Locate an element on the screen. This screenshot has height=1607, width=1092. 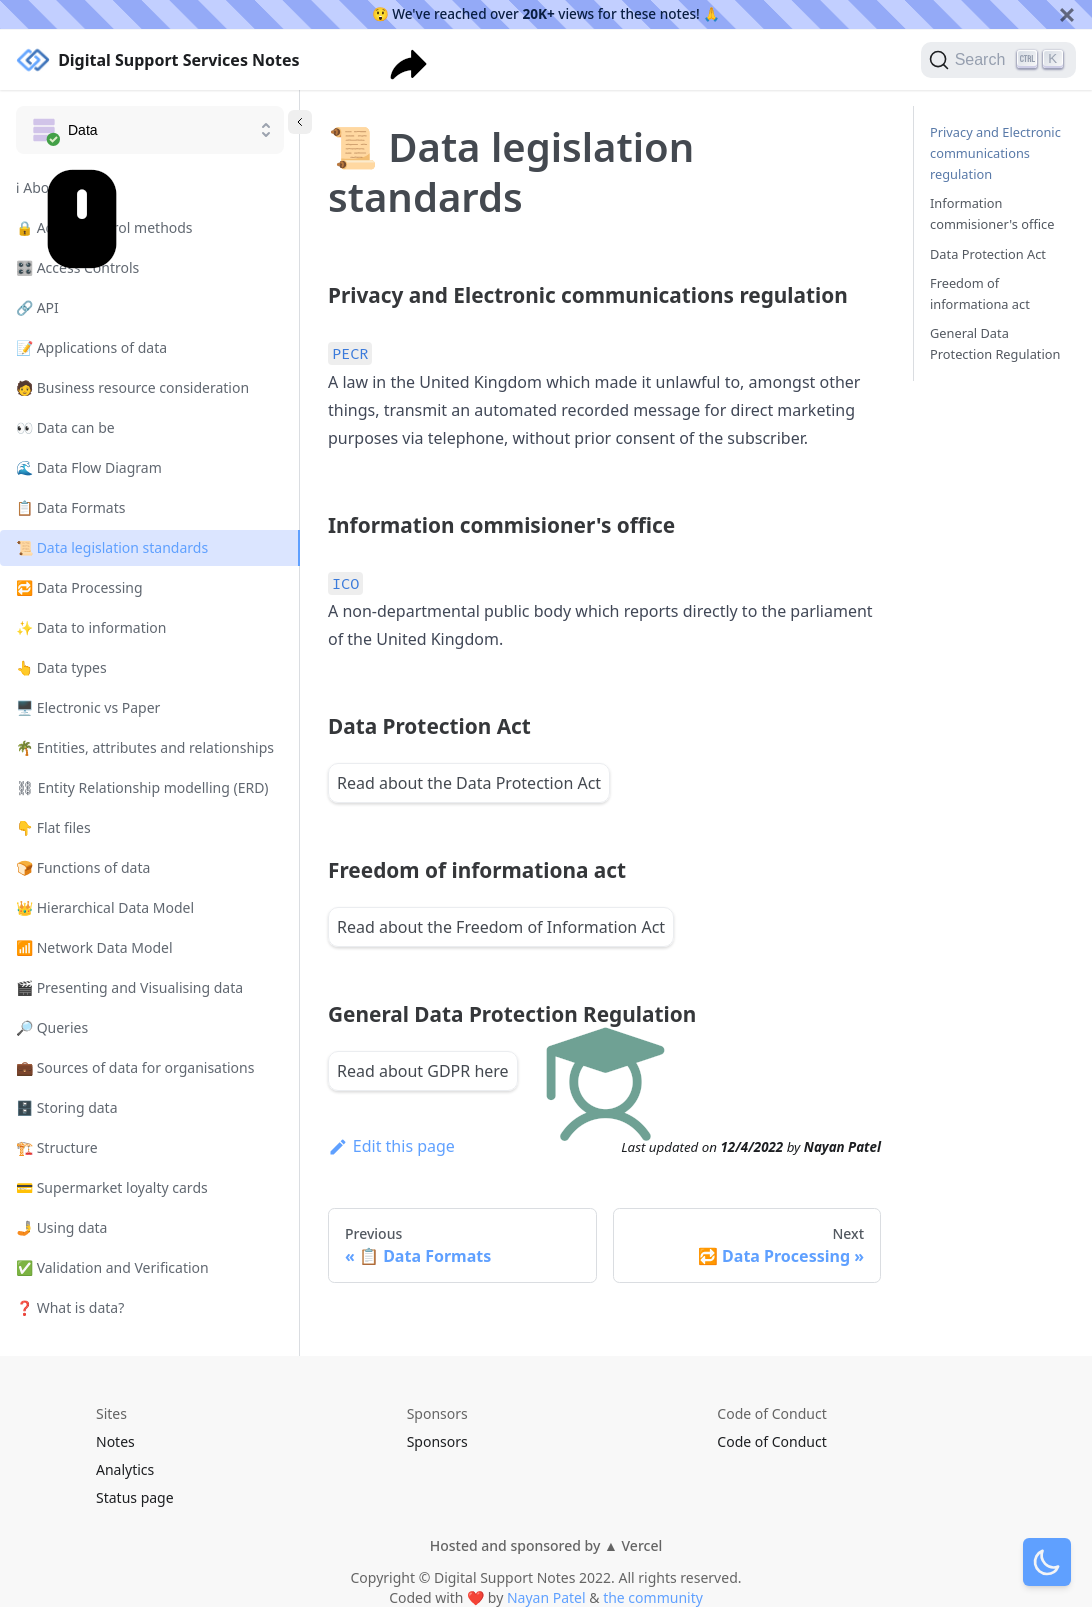
share content with others is located at coordinates (408, 66).